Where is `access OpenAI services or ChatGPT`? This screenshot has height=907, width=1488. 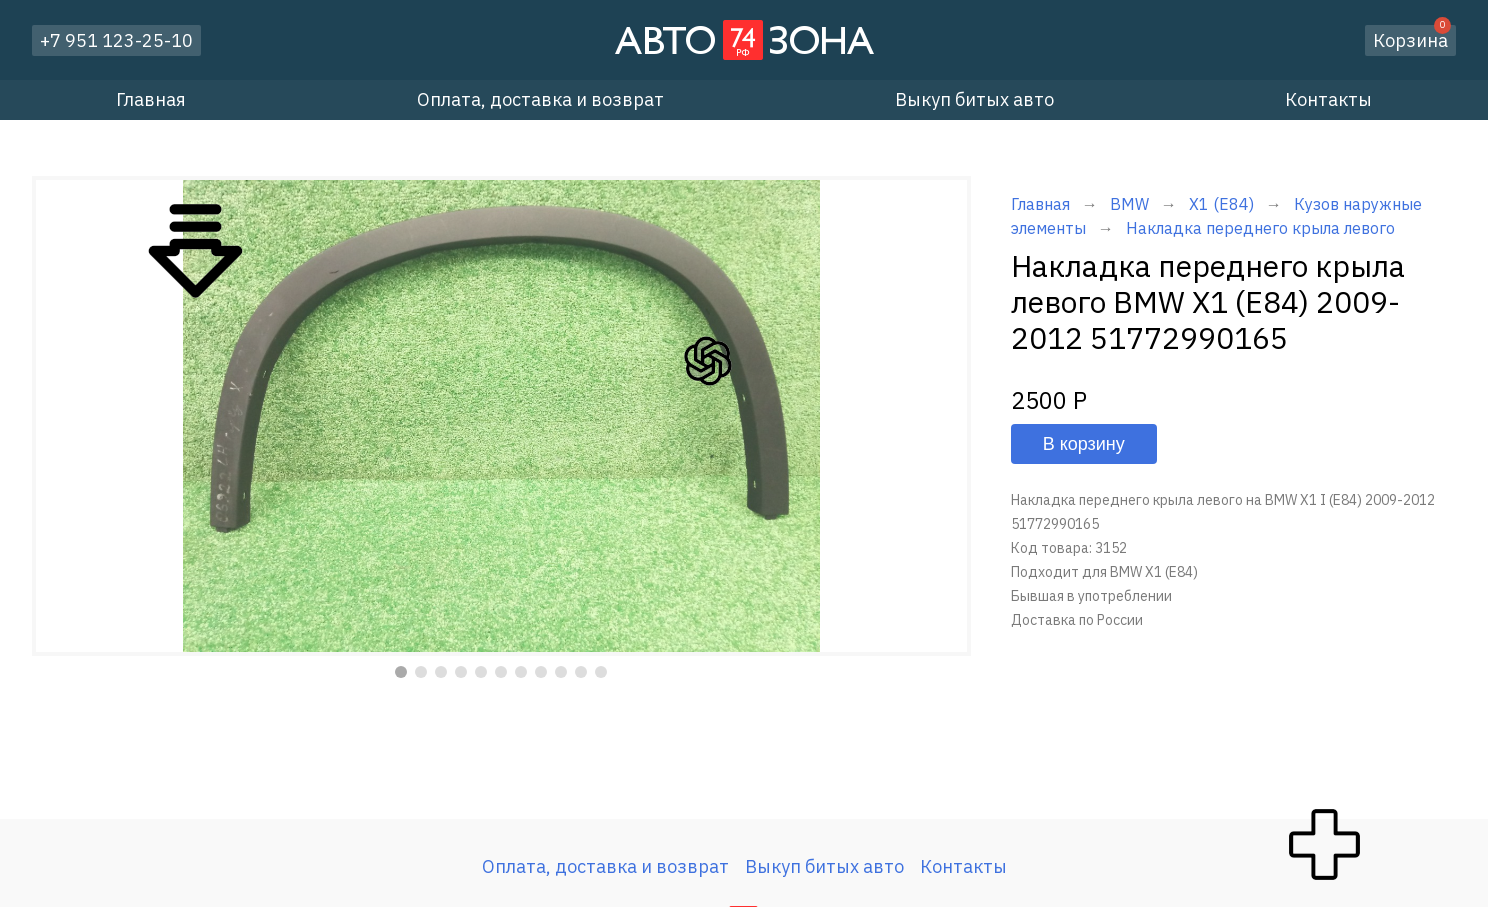 access OpenAI services or ChatGPT is located at coordinates (708, 361).